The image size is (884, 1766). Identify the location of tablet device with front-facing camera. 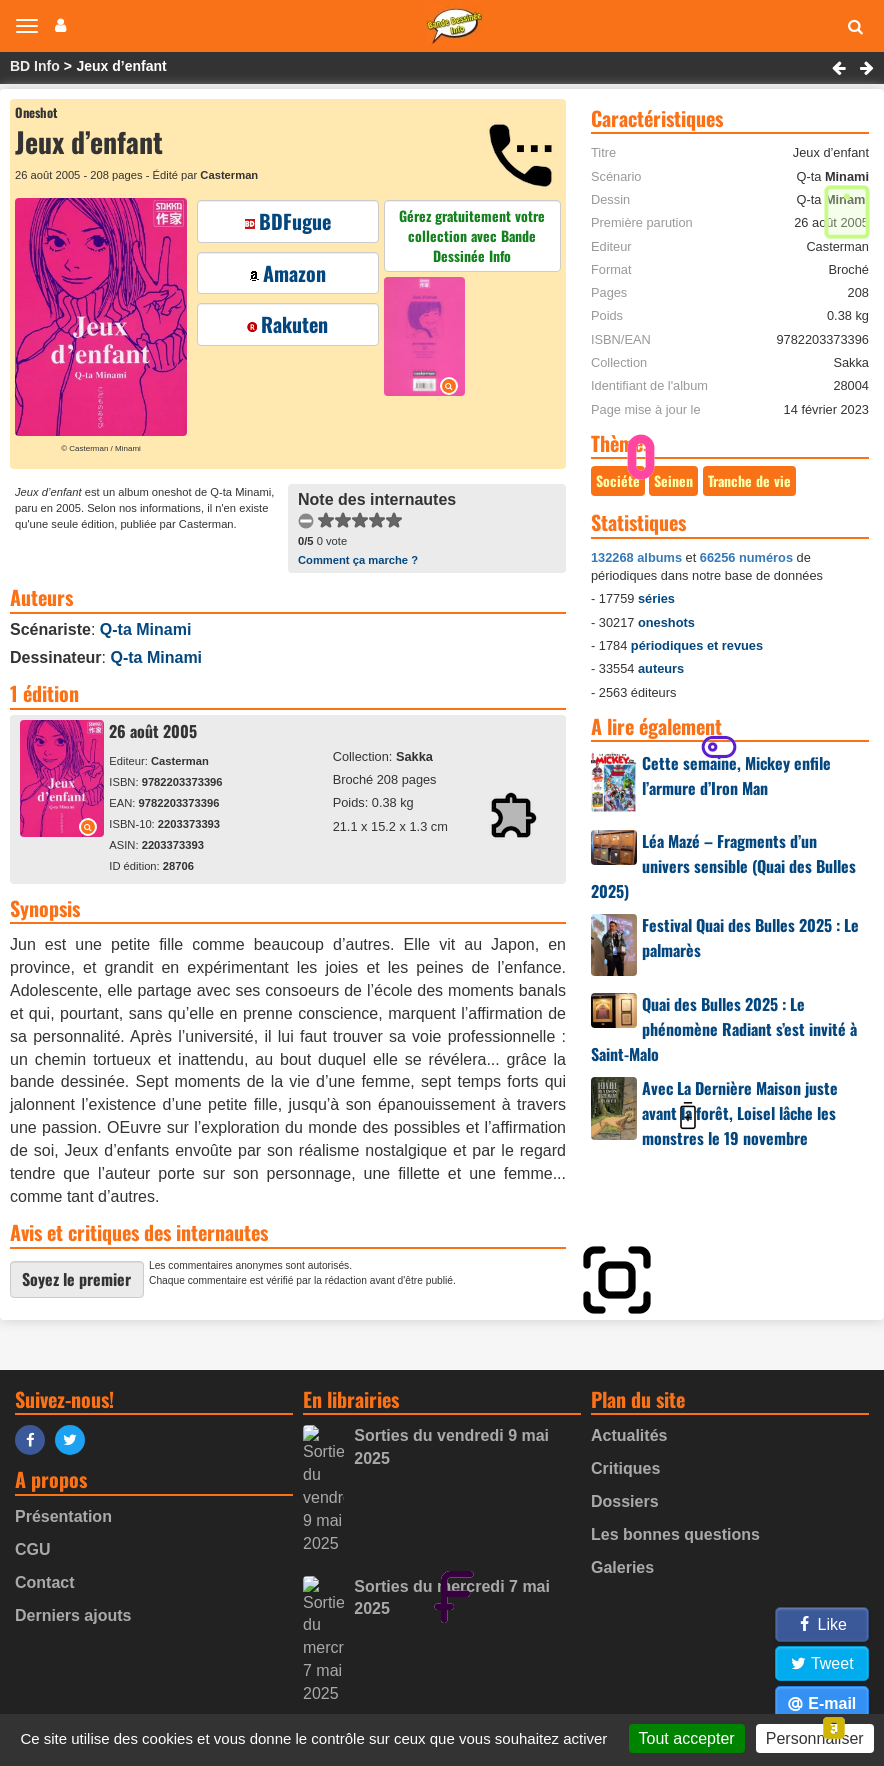
(847, 212).